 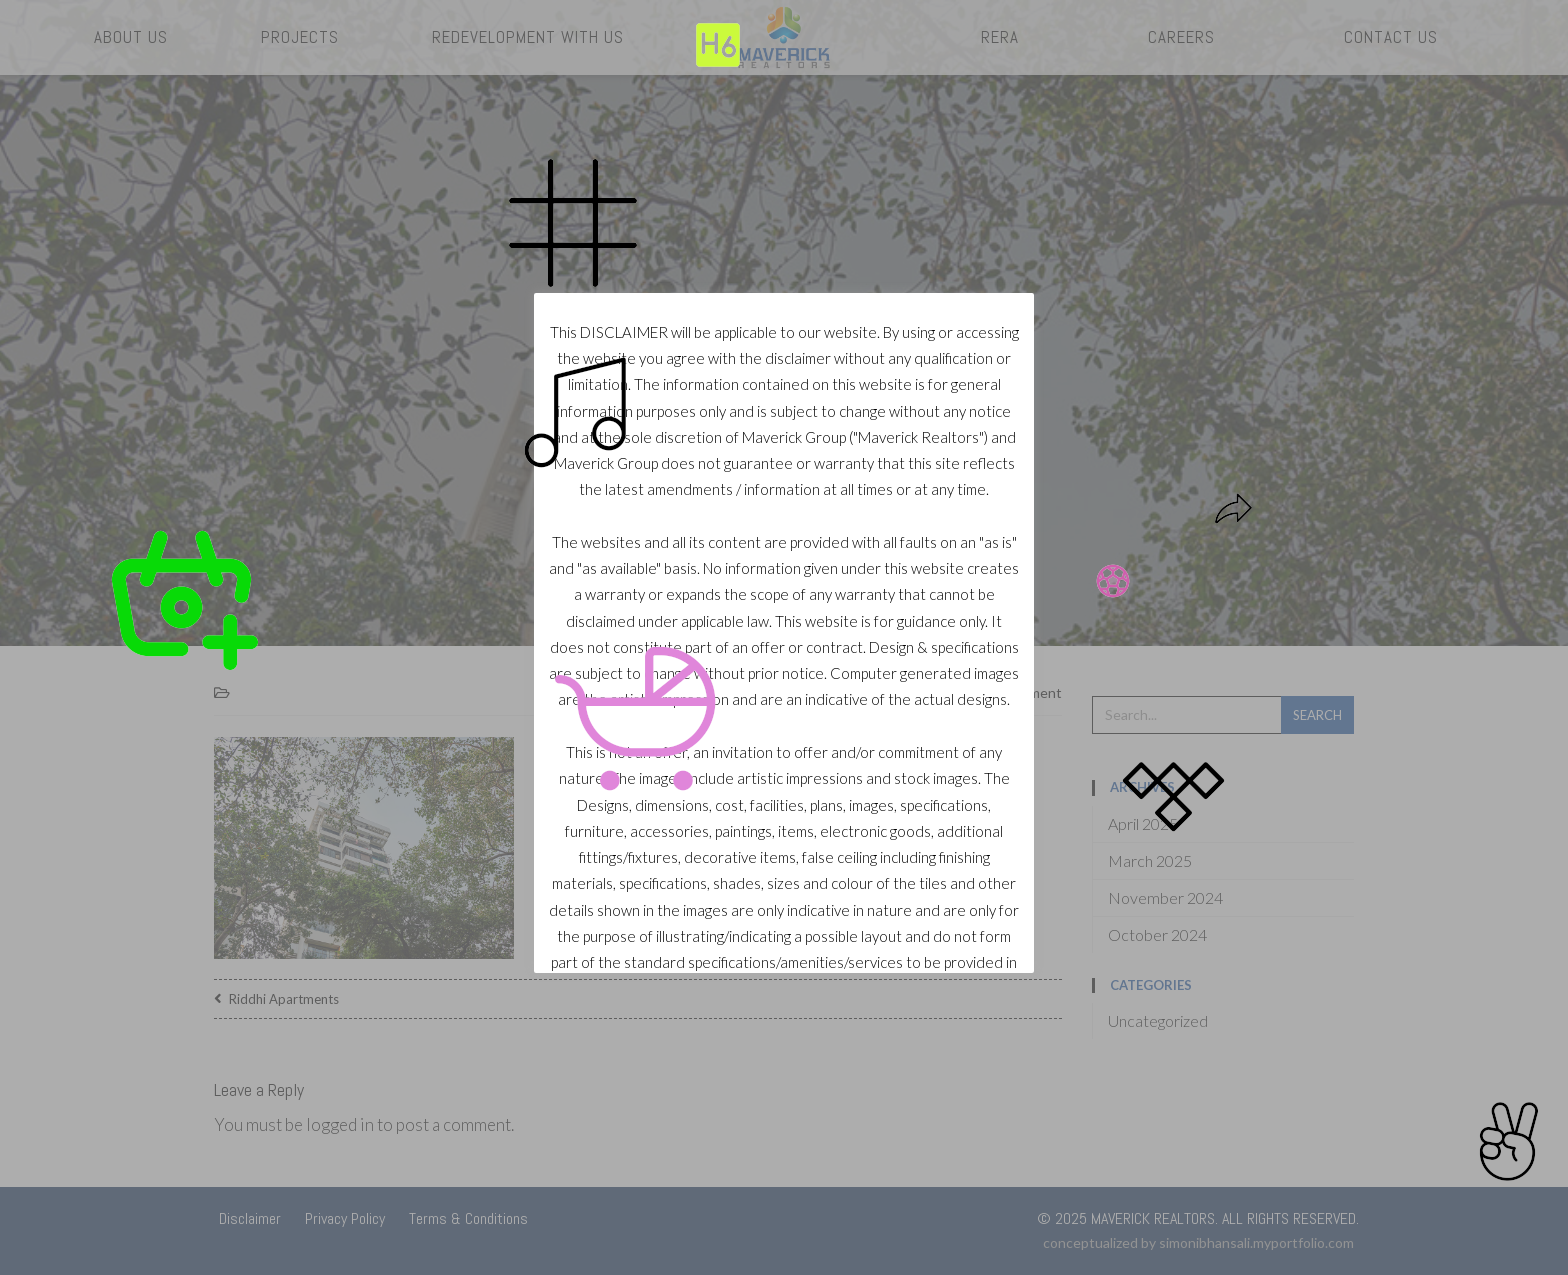 I want to click on send a peace sign reaction or emoji, so click(x=1507, y=1141).